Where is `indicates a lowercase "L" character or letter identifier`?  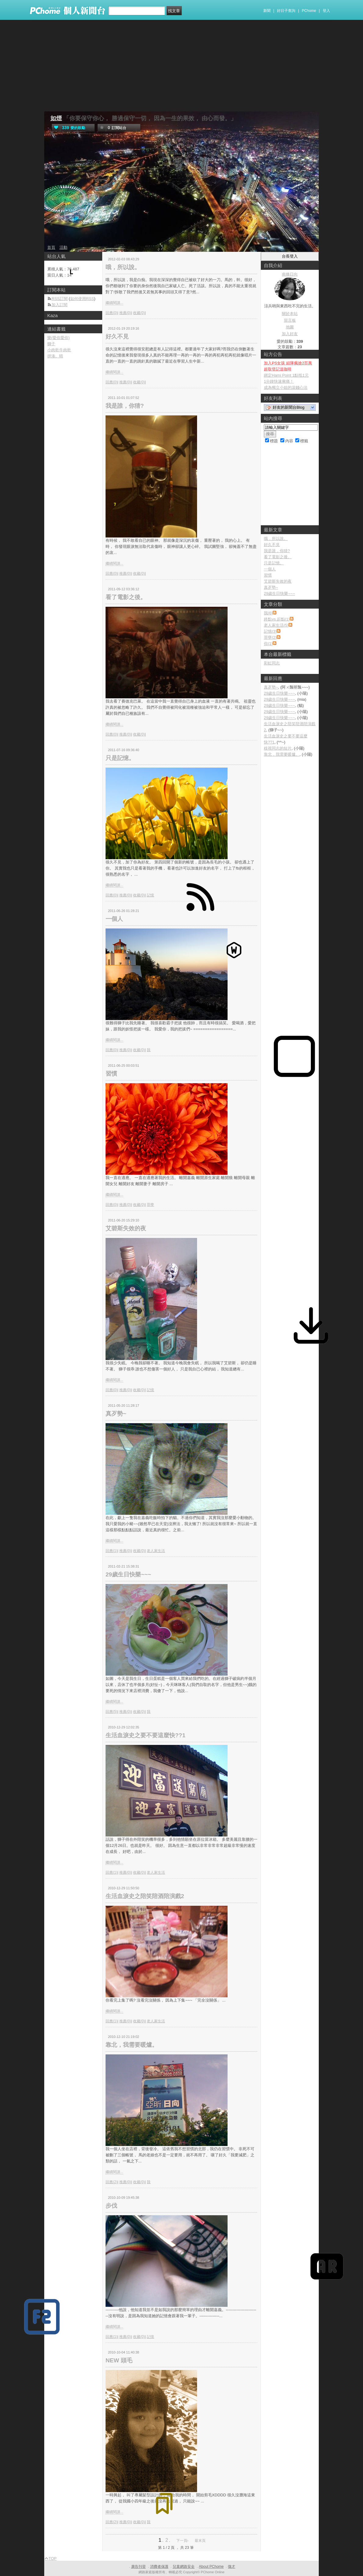
indicates a lowercase "L" character or letter identifier is located at coordinates (71, 272).